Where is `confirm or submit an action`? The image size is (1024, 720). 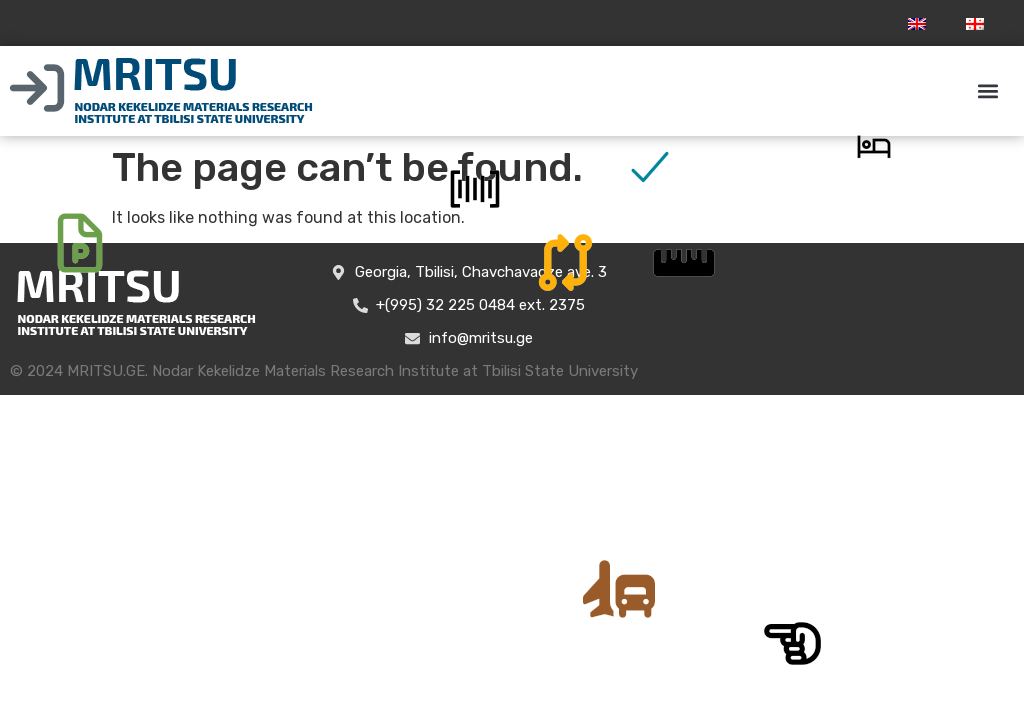
confirm or submit an action is located at coordinates (650, 167).